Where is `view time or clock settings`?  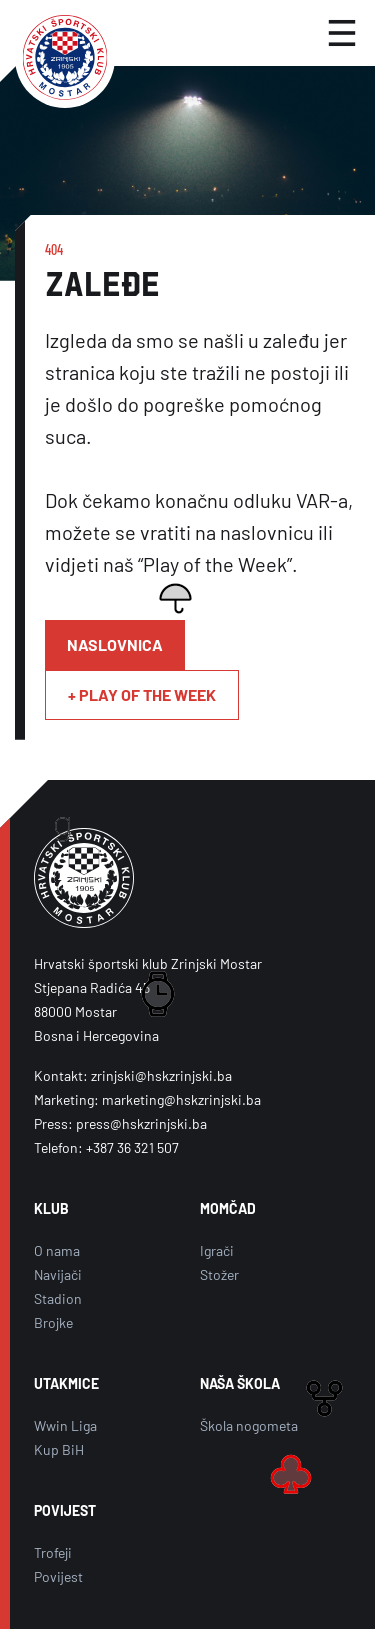 view time or clock settings is located at coordinates (158, 994).